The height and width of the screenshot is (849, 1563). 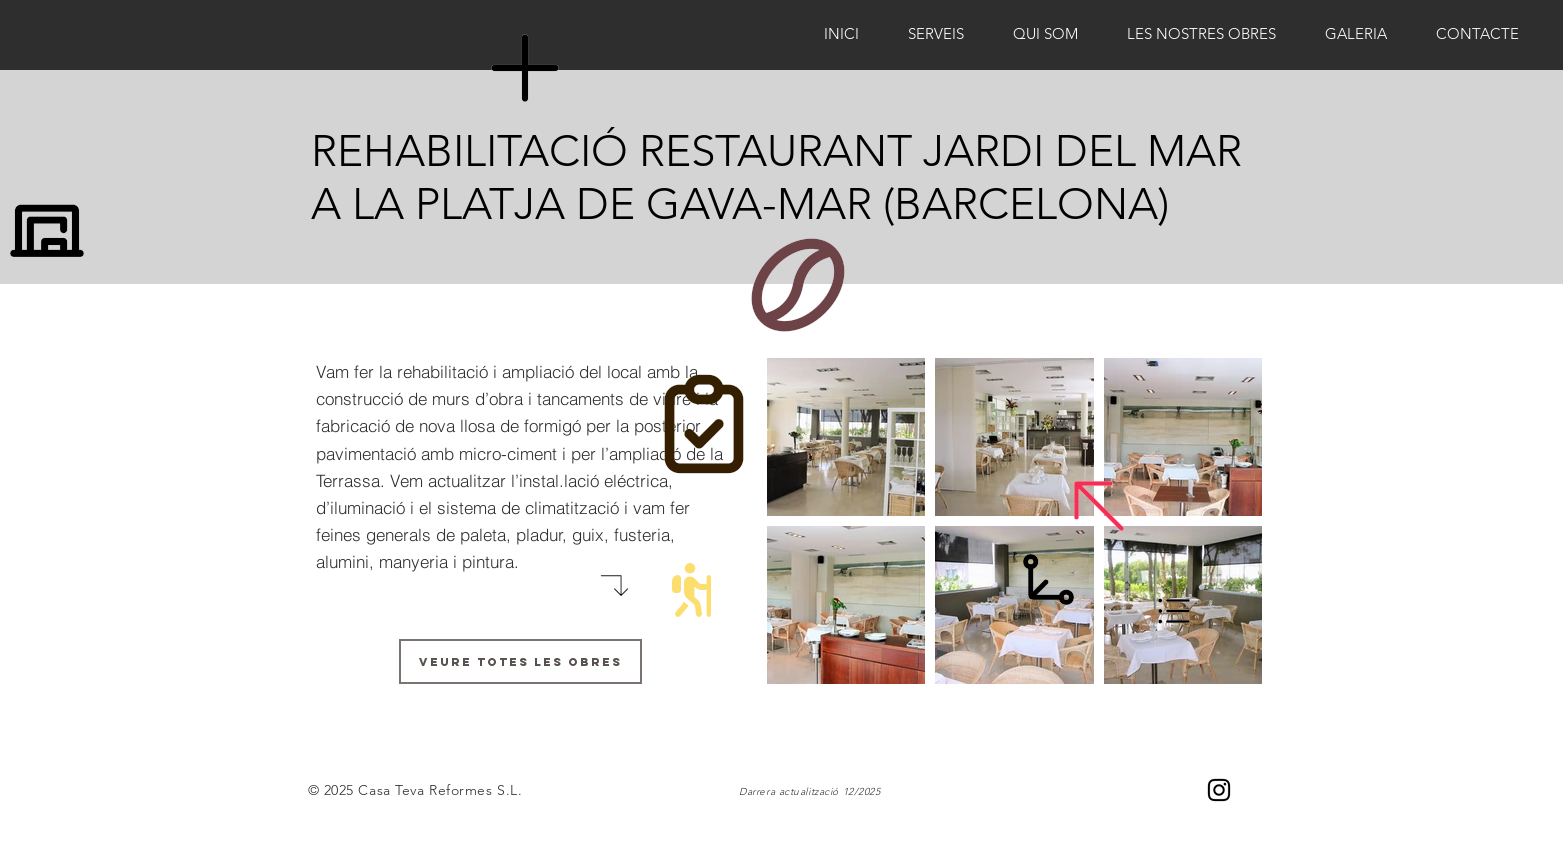 What do you see at coordinates (798, 285) in the screenshot?
I see `browse coffee shop locations` at bounding box center [798, 285].